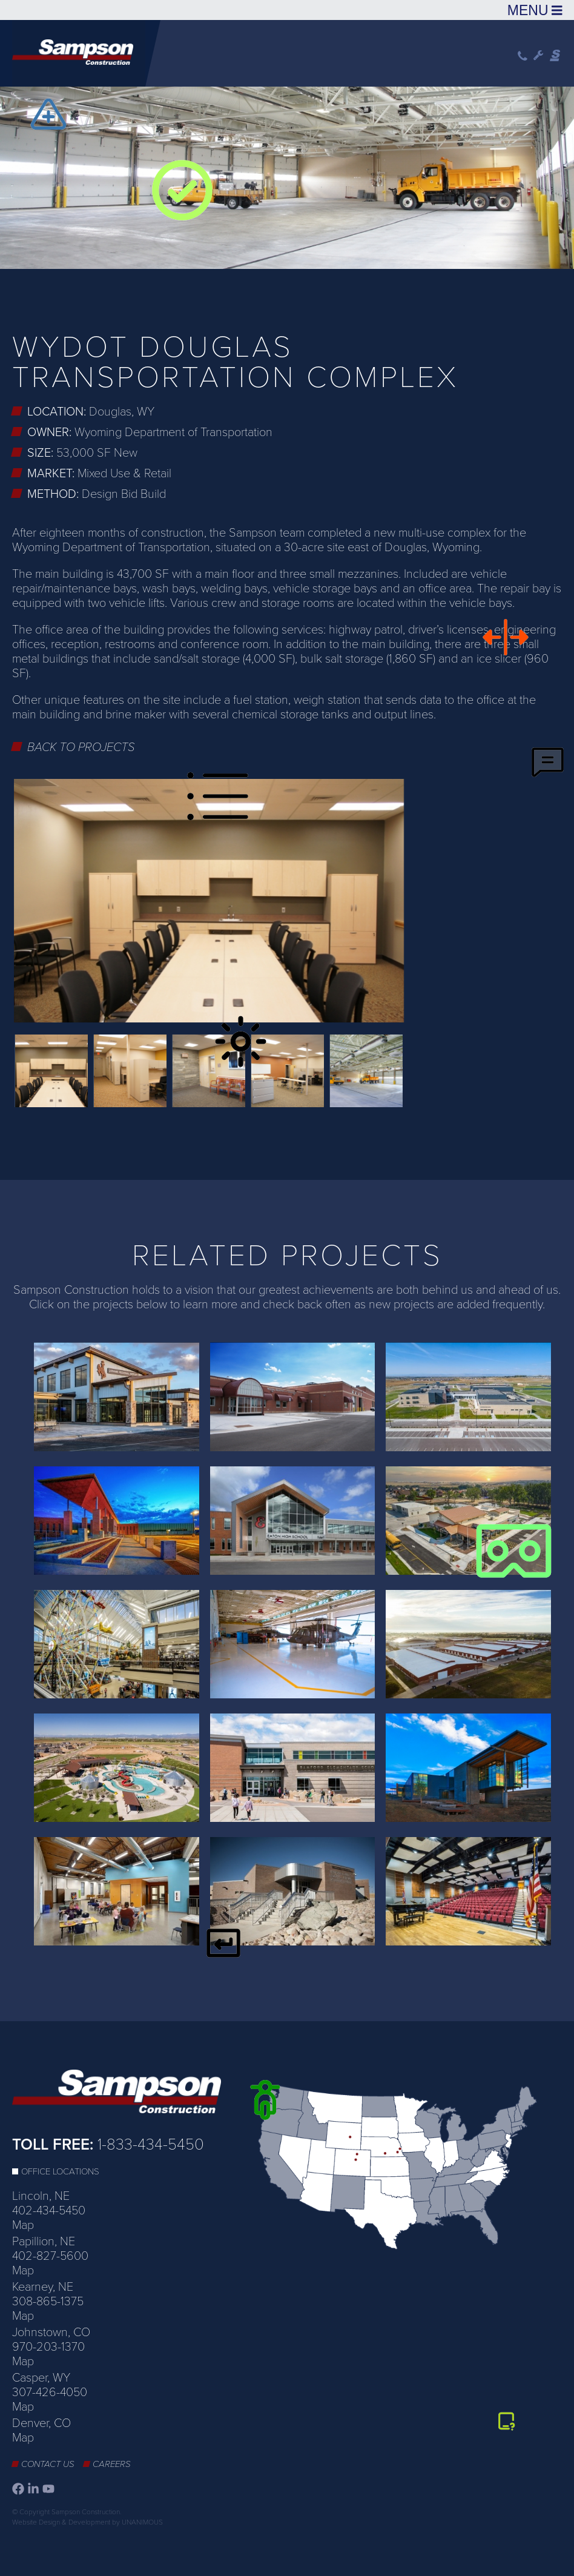 The height and width of the screenshot is (2576, 574). Describe the element at coordinates (506, 637) in the screenshot. I see `expand content horizontally` at that location.